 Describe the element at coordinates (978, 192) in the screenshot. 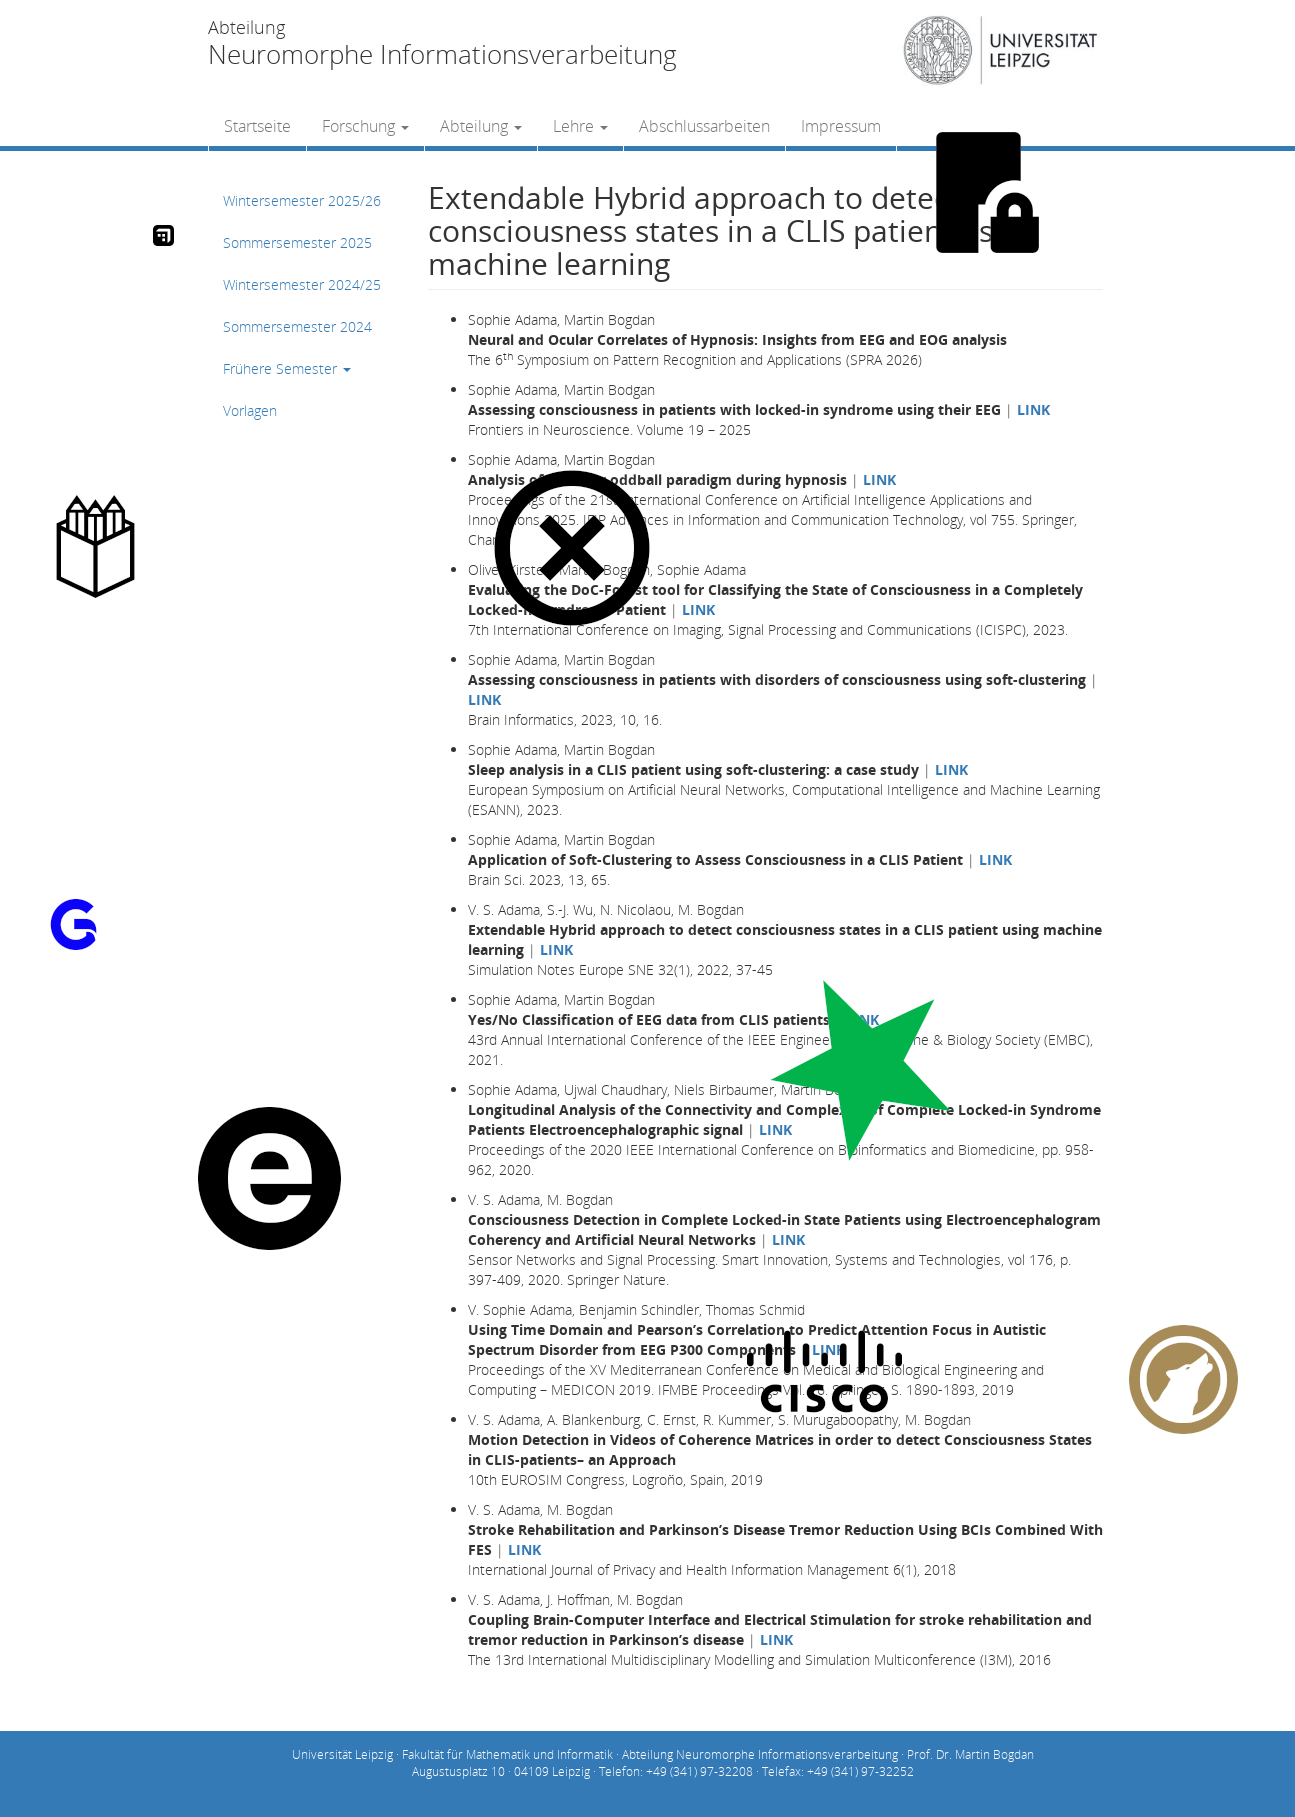

I see `indicates phone is locked or secured` at that location.